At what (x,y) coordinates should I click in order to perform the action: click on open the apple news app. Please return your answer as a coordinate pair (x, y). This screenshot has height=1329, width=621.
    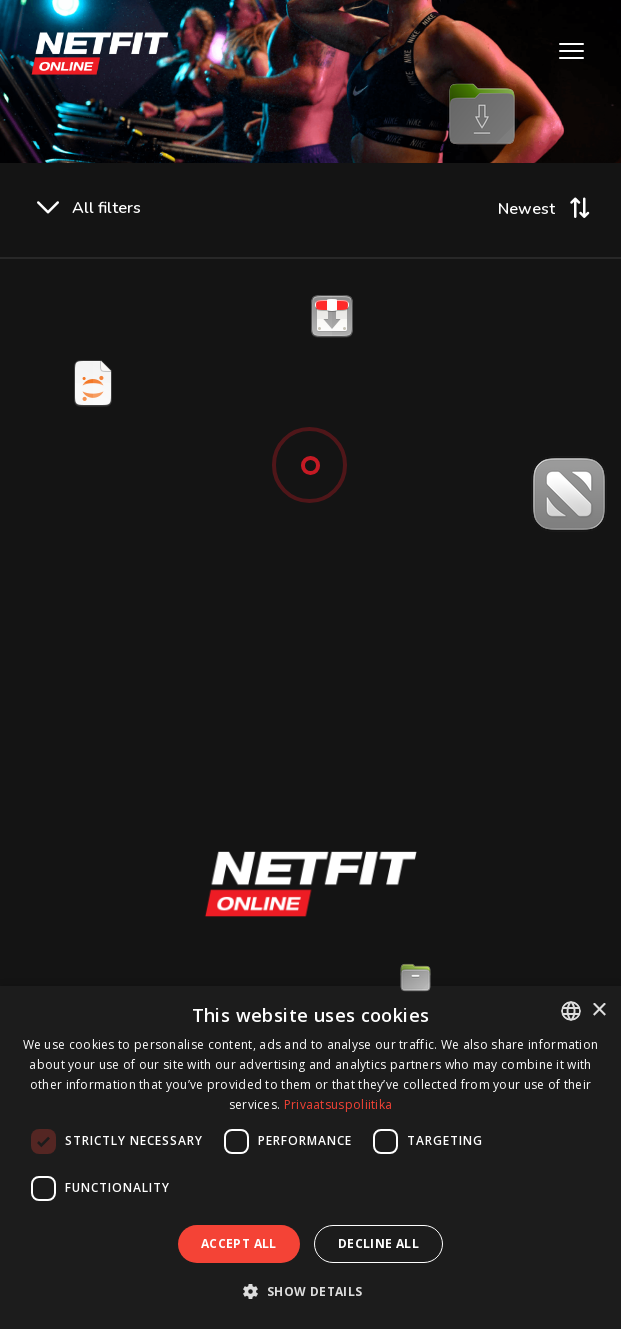
    Looking at the image, I should click on (569, 494).